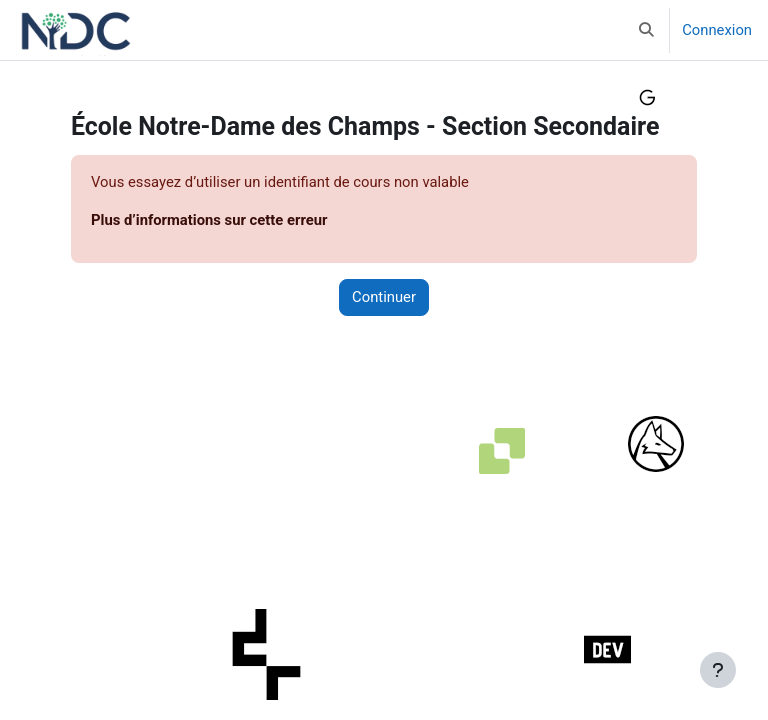 The height and width of the screenshot is (720, 768). Describe the element at coordinates (647, 97) in the screenshot. I see `sign in with Google` at that location.